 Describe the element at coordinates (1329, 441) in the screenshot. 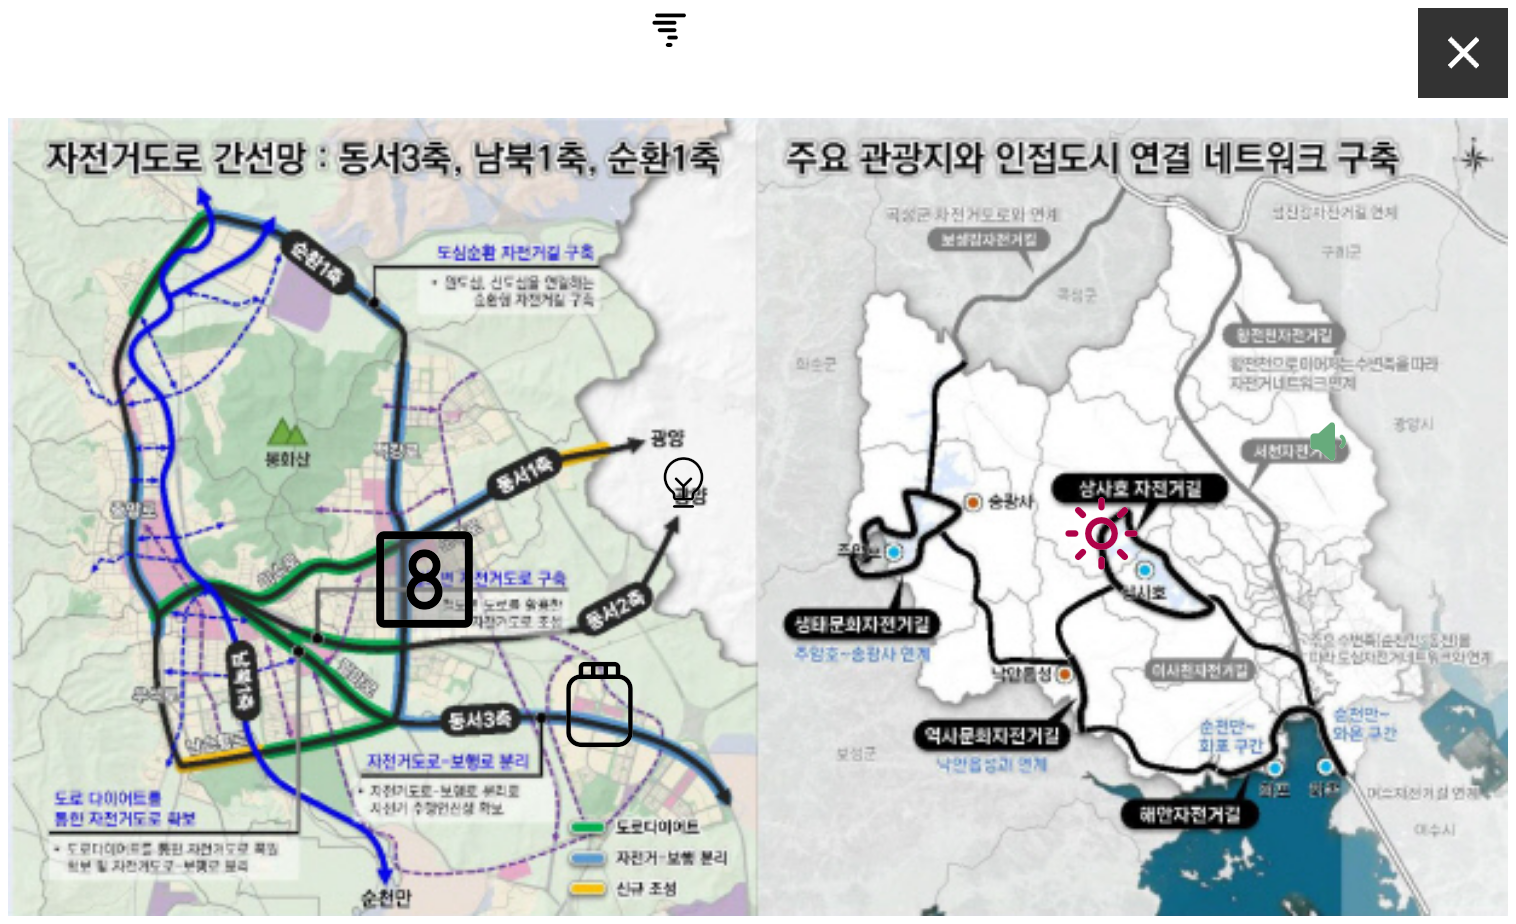

I see `adjust audio to low volume` at that location.